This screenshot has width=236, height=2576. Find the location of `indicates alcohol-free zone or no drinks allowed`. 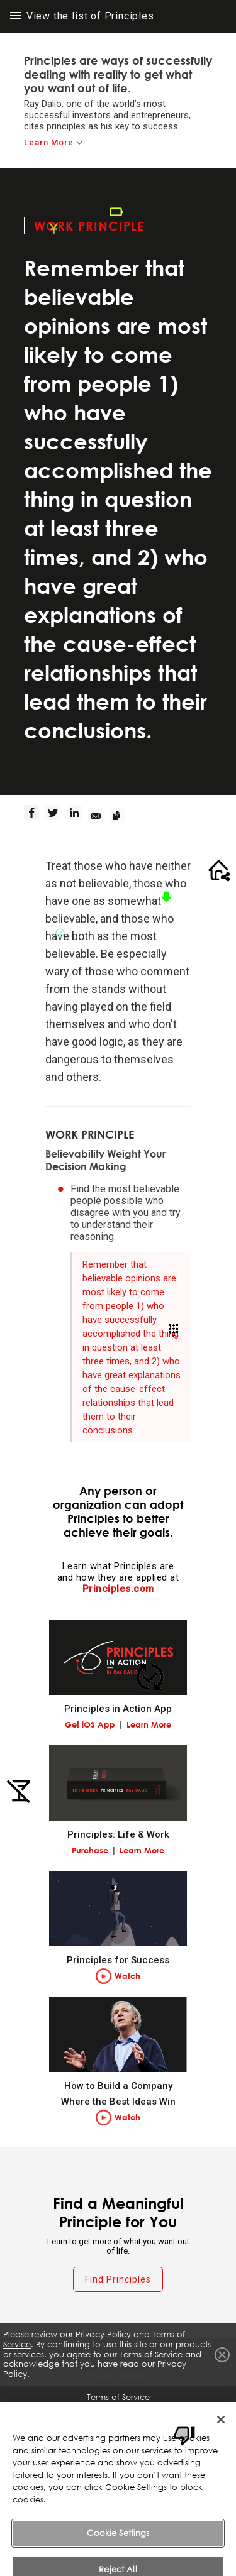

indicates alcohol-free zone or no drinks allowed is located at coordinates (19, 1790).